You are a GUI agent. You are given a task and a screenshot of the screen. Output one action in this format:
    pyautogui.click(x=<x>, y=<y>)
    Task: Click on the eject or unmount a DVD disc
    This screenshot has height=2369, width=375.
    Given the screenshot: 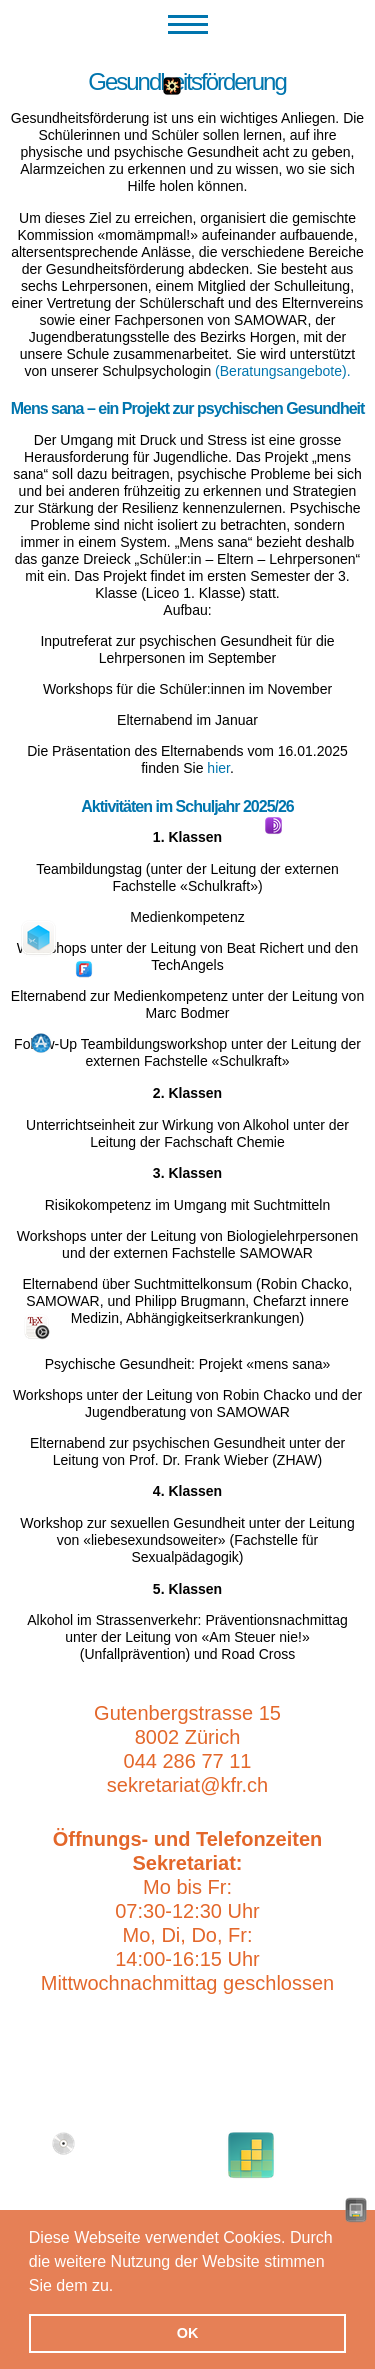 What is the action you would take?
    pyautogui.click(x=63, y=2143)
    